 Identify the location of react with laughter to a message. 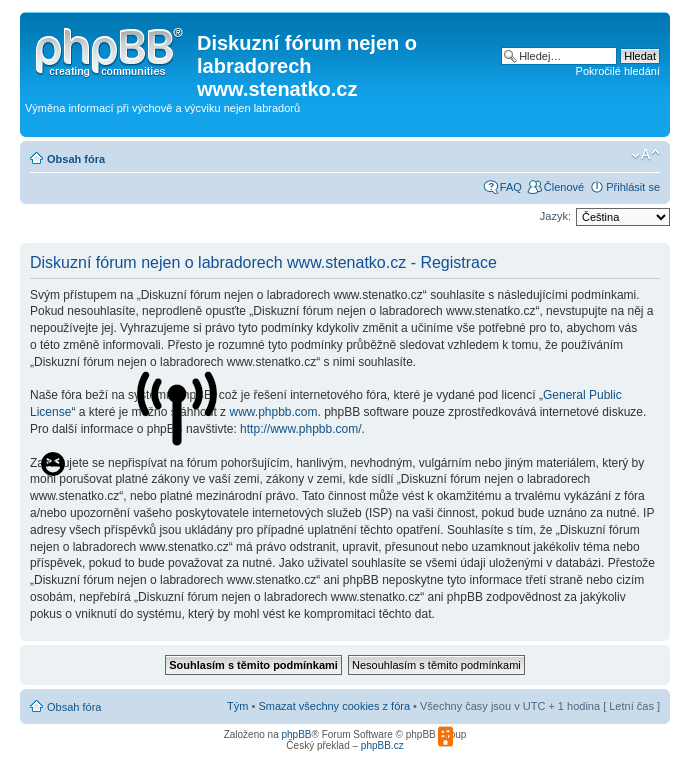
(53, 464).